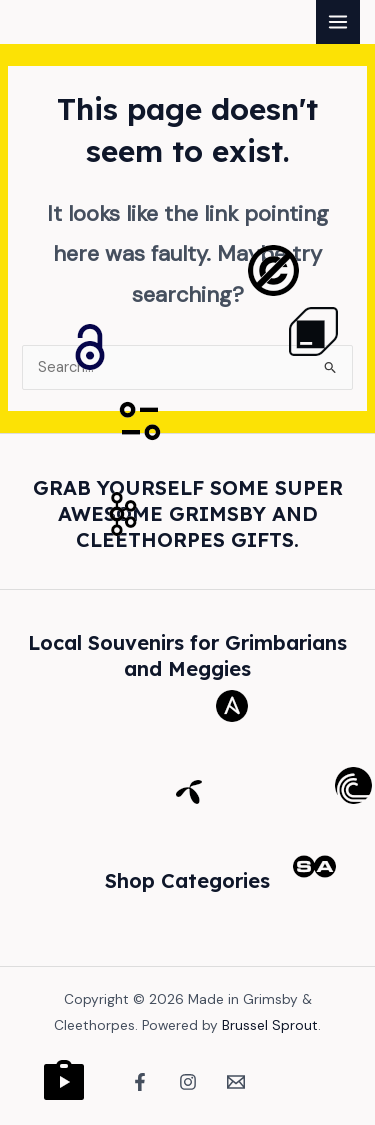 Image resolution: width=375 pixels, height=1125 pixels. Describe the element at coordinates (232, 706) in the screenshot. I see `Ansible automation platform logo` at that location.